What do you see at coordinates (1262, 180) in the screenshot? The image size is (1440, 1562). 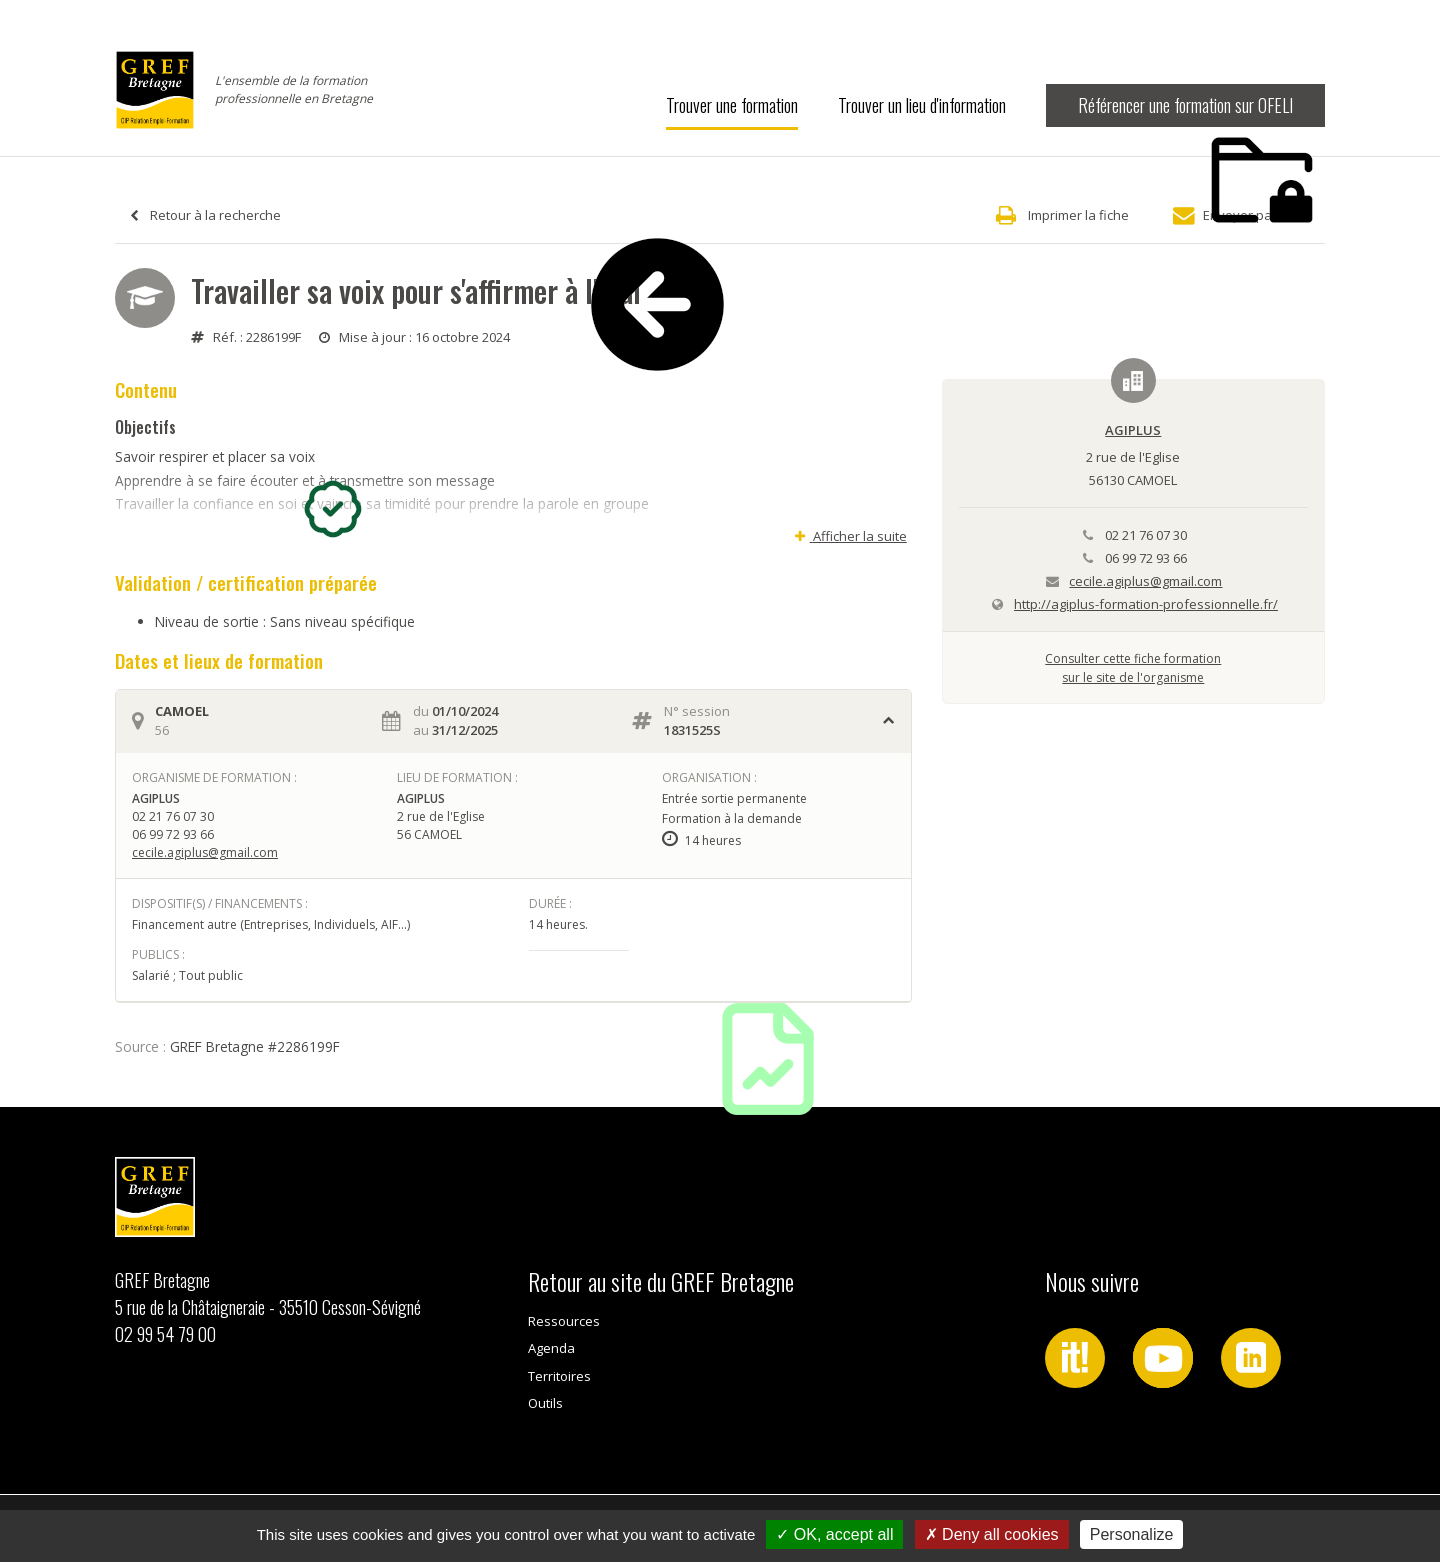 I see `access a password-protected folder` at bounding box center [1262, 180].